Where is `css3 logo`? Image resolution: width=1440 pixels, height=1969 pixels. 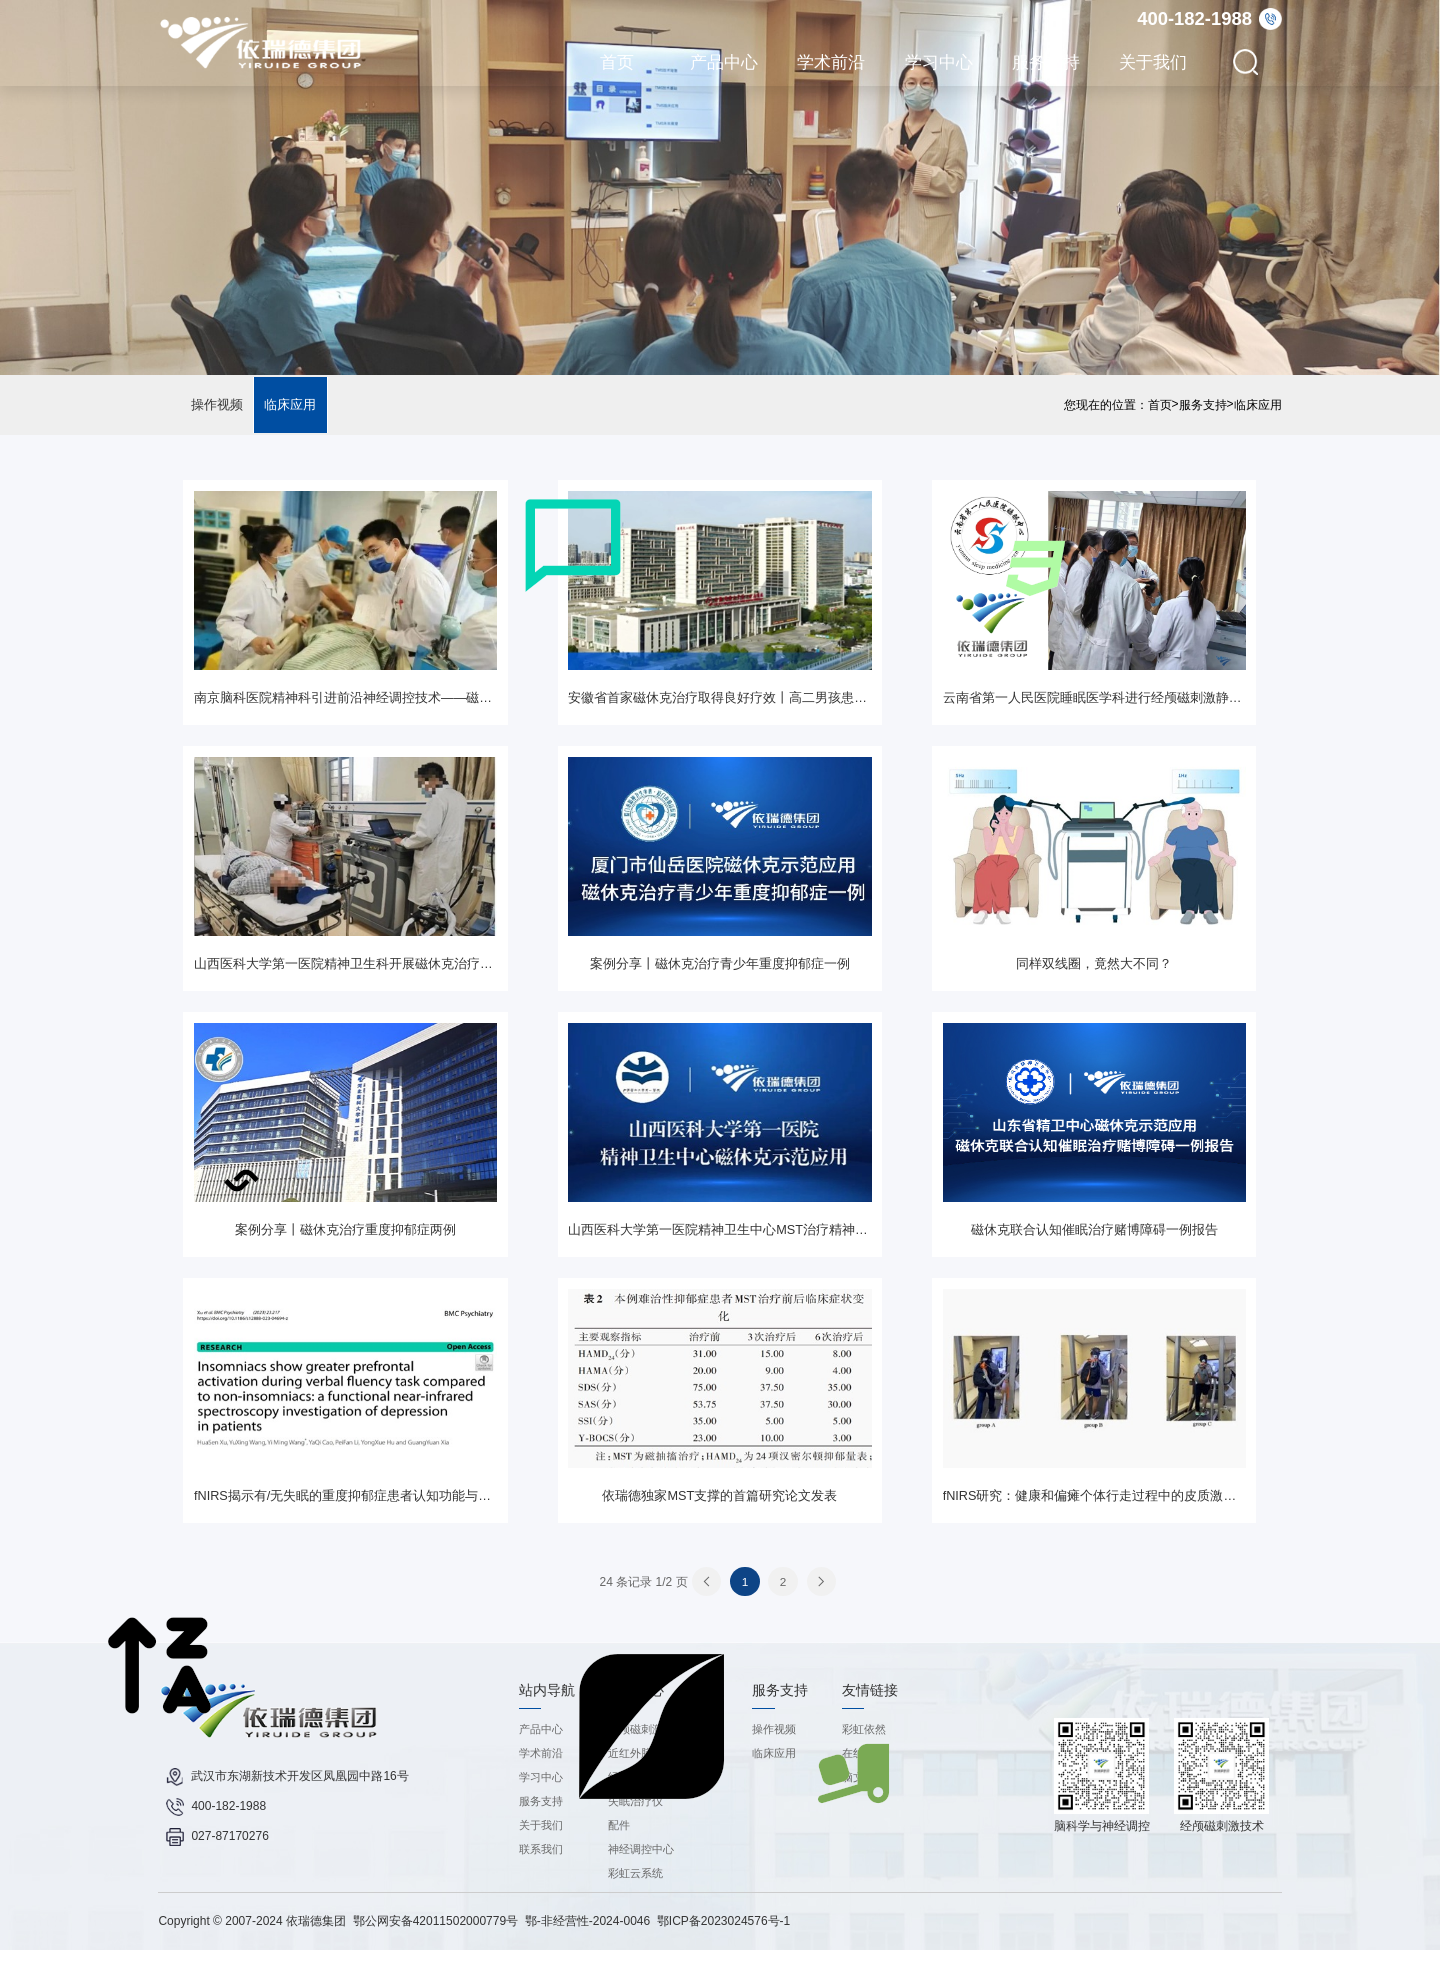 css3 logo is located at coordinates (1037, 568).